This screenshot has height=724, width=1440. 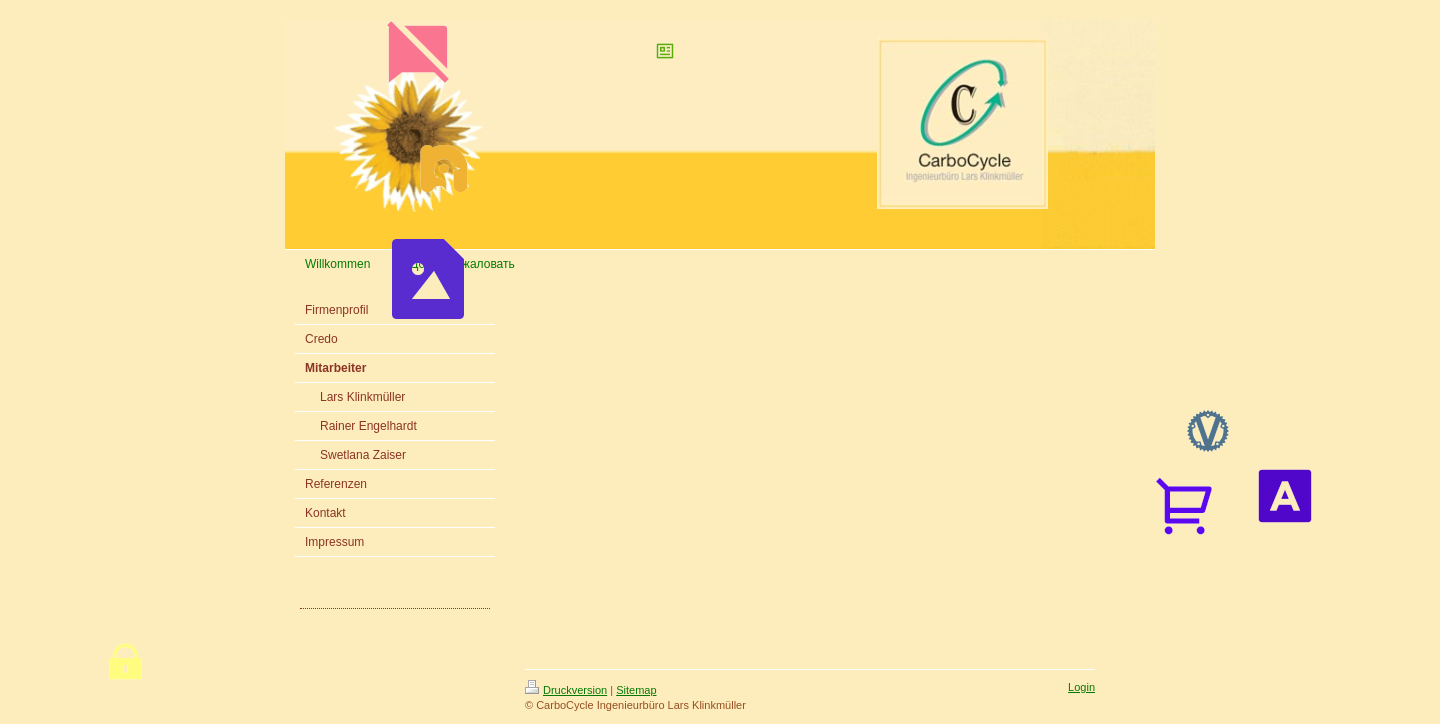 What do you see at coordinates (1285, 496) in the screenshot?
I see `switch input method or keyboard language` at bounding box center [1285, 496].